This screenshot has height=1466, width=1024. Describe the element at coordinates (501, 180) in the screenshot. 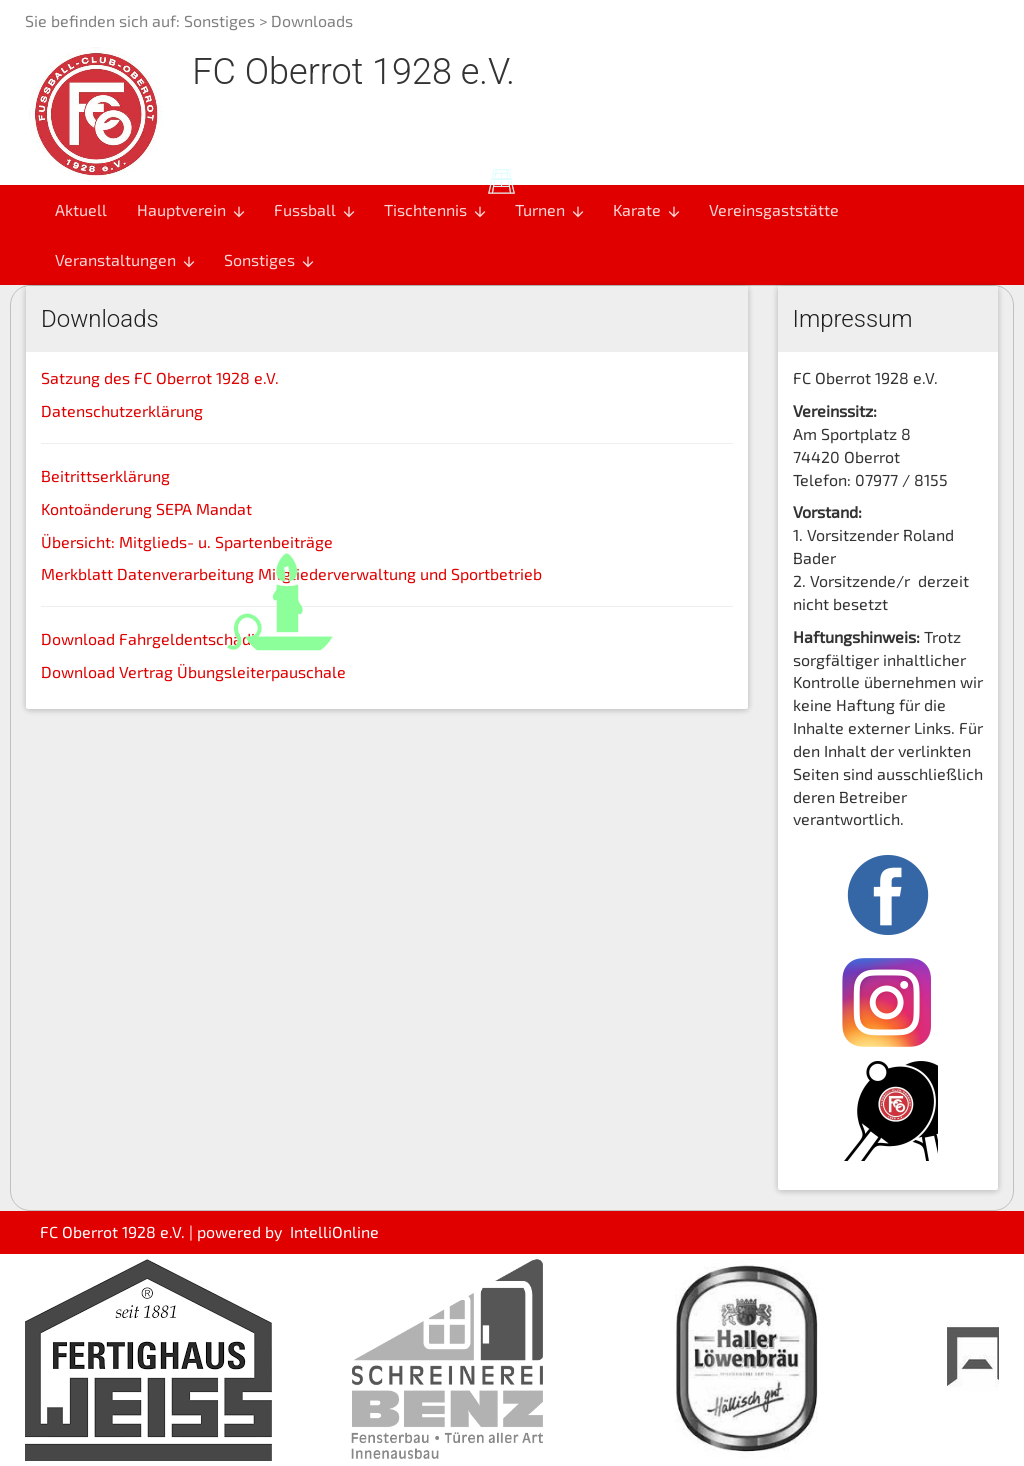

I see `view tennis court availability` at that location.